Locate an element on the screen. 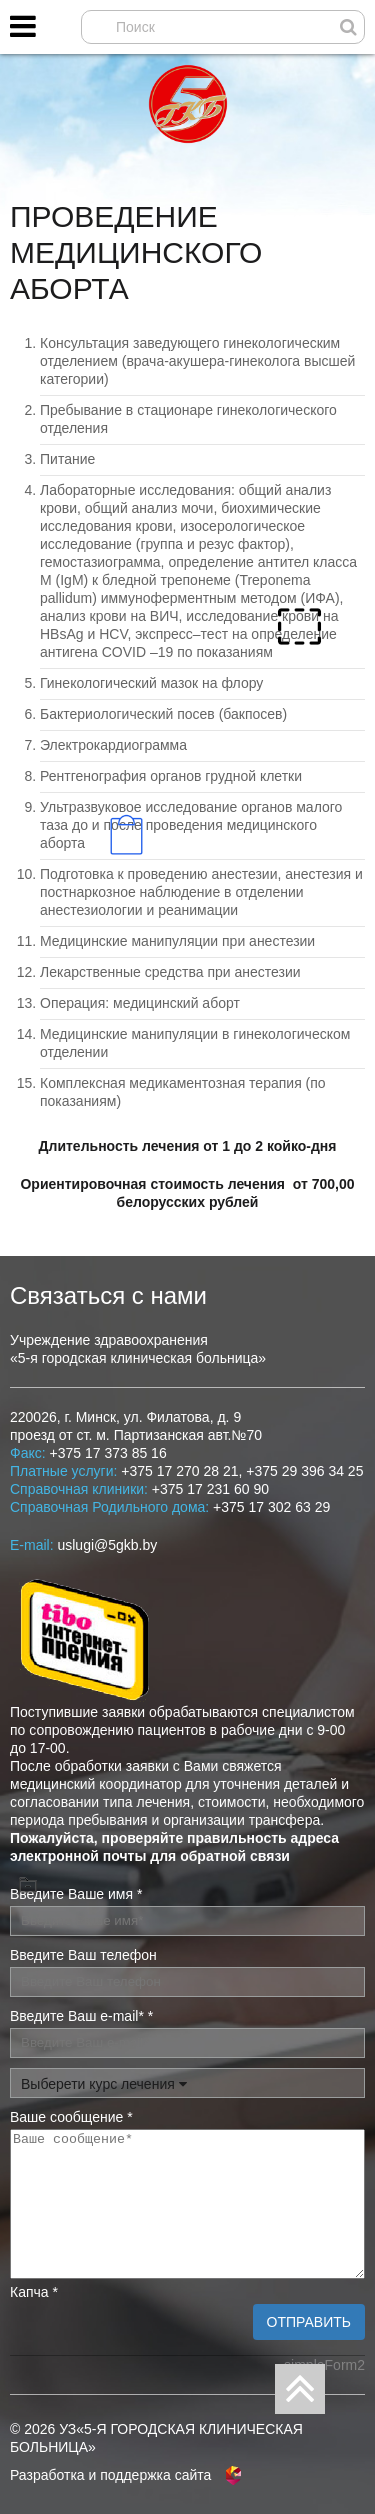  indicates a selection area or bounding box is located at coordinates (299, 626).